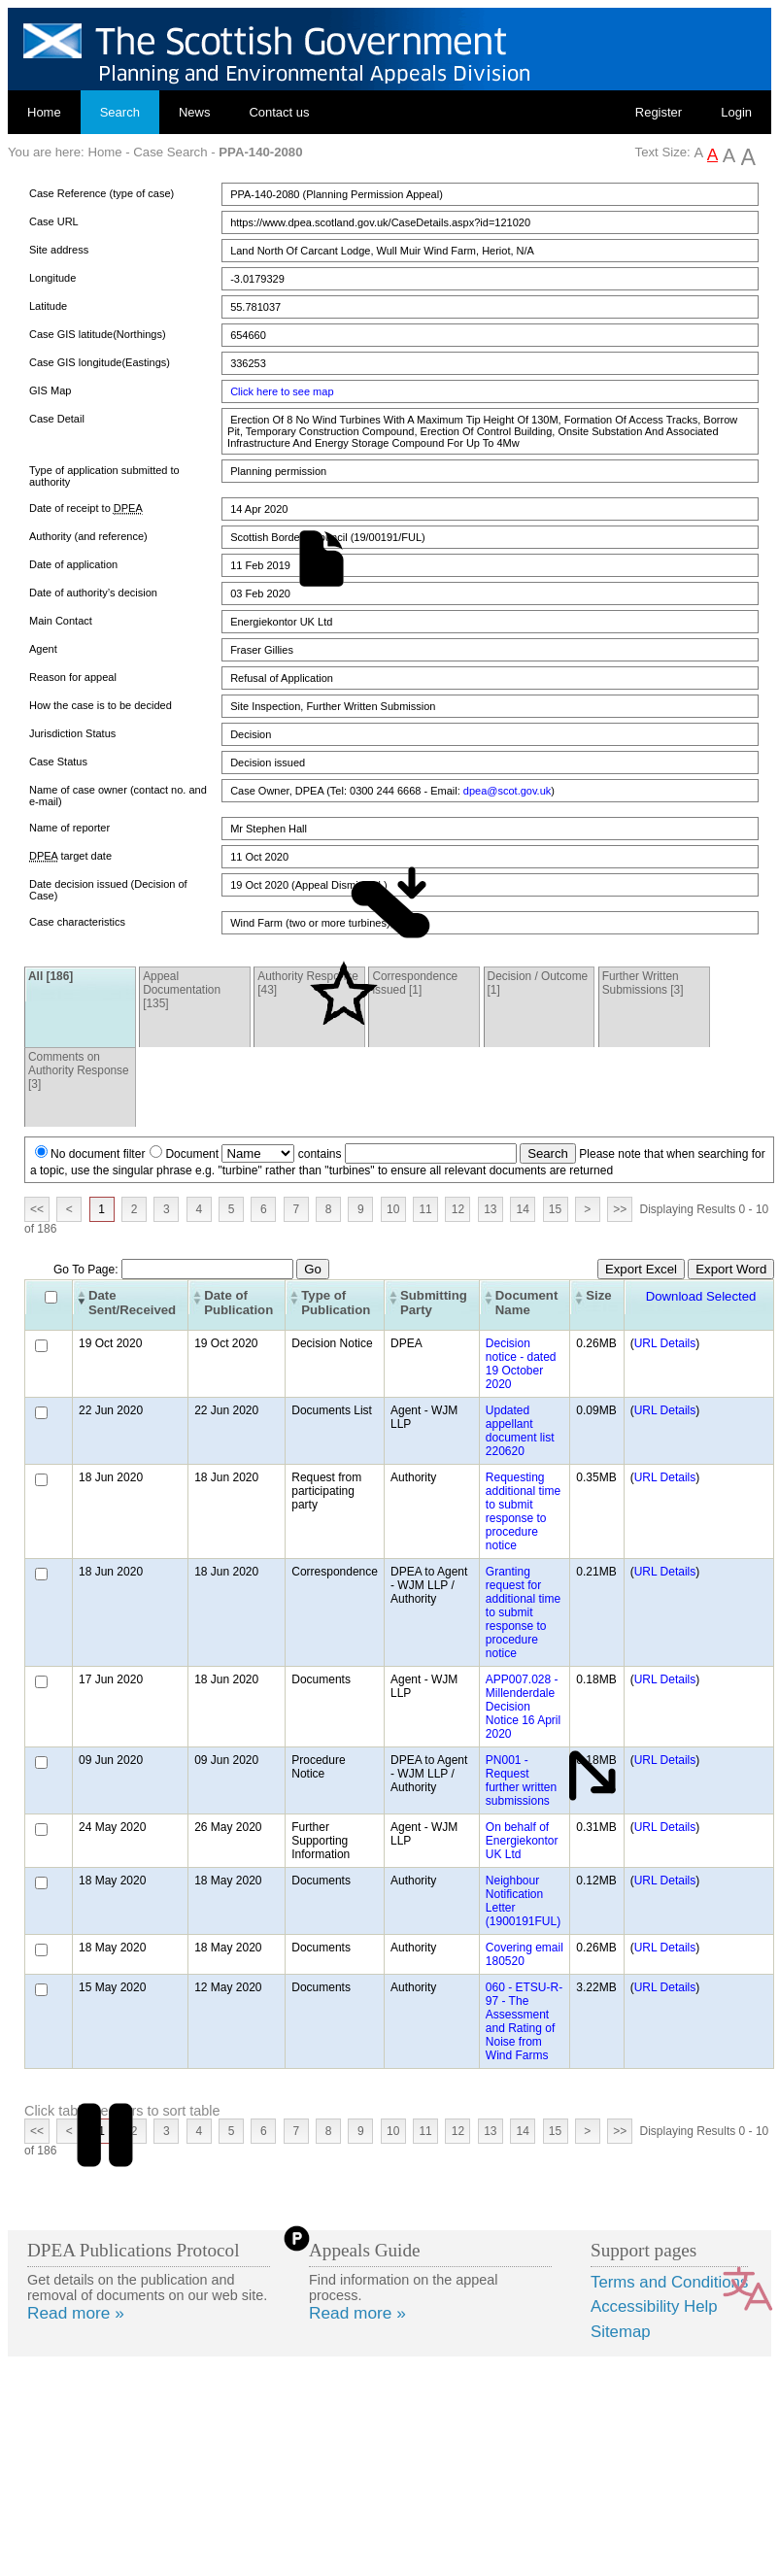  What do you see at coordinates (746, 2289) in the screenshot?
I see `translate text to another language` at bounding box center [746, 2289].